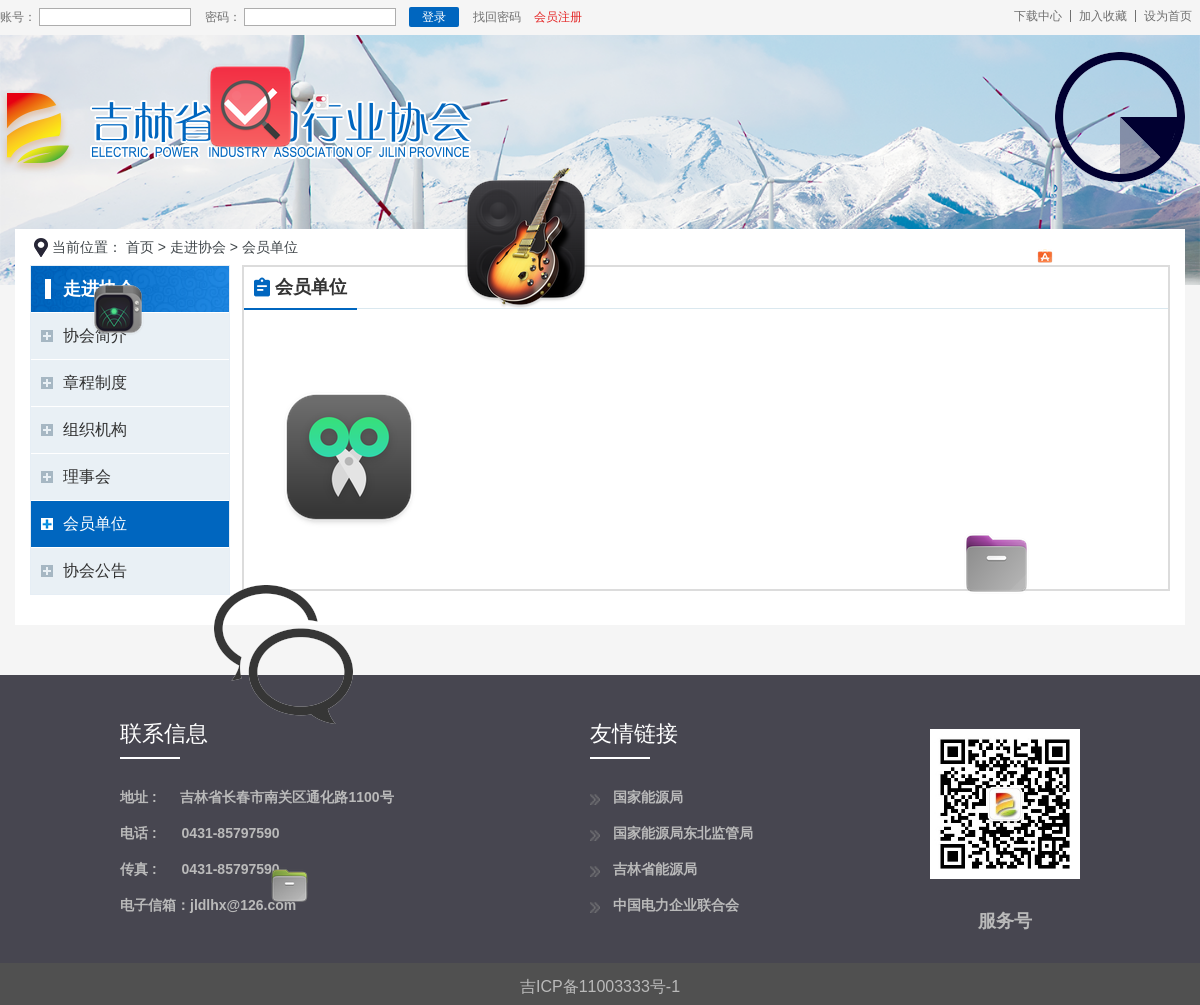 The image size is (1200, 1005). I want to click on open the file manager, so click(289, 885).